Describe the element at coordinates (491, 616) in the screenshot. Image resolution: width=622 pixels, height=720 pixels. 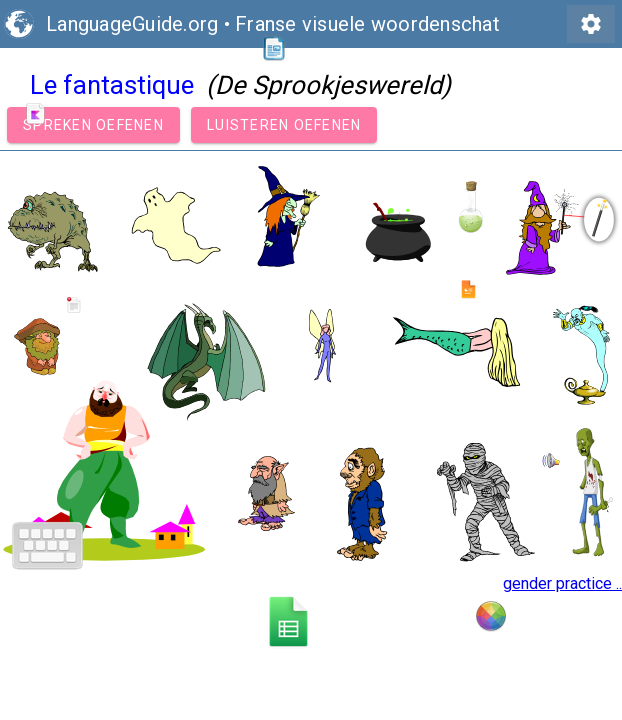
I see `access color and theme preferences` at that location.